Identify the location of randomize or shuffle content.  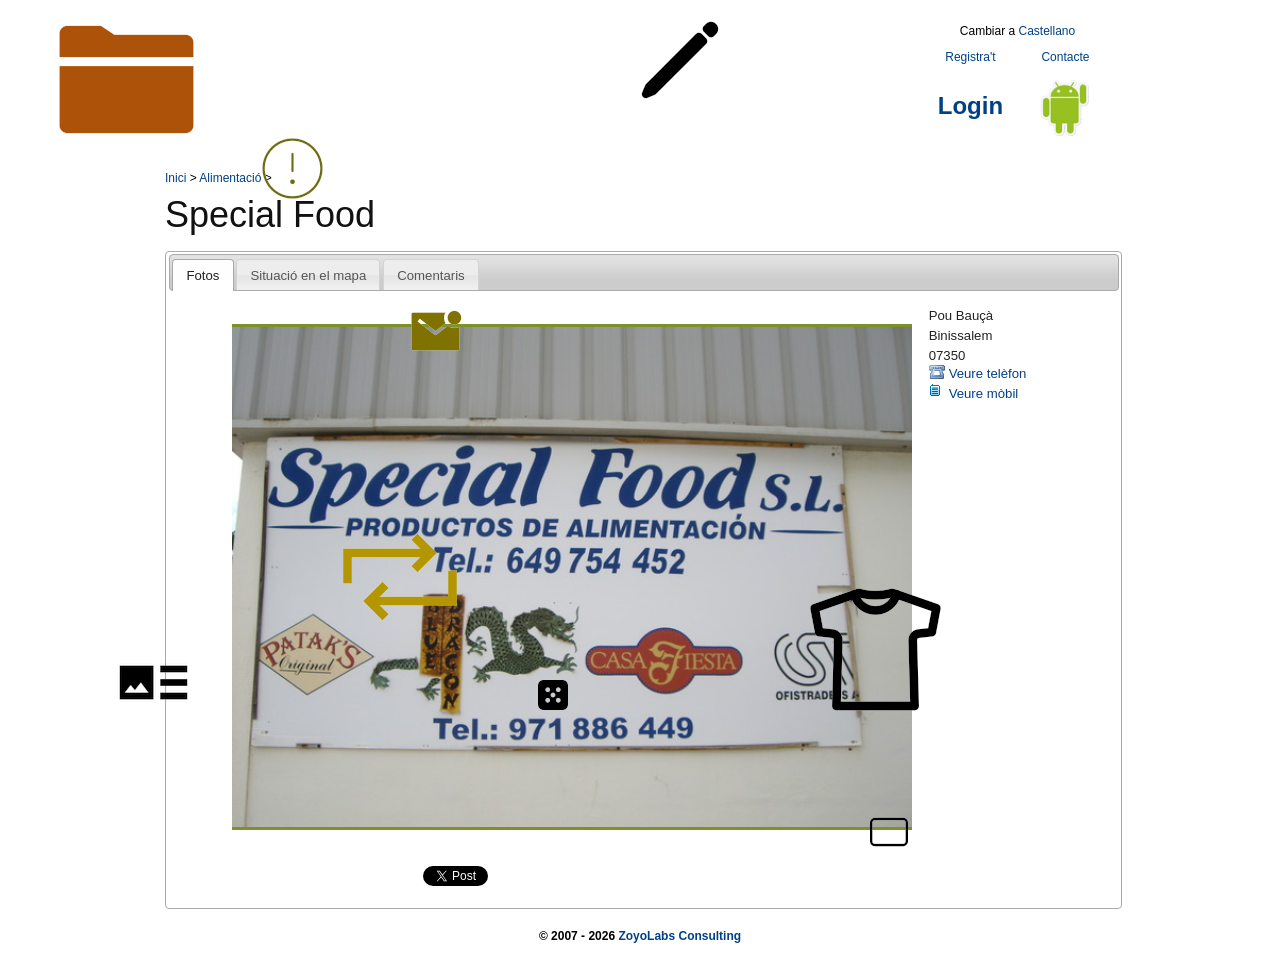
(553, 695).